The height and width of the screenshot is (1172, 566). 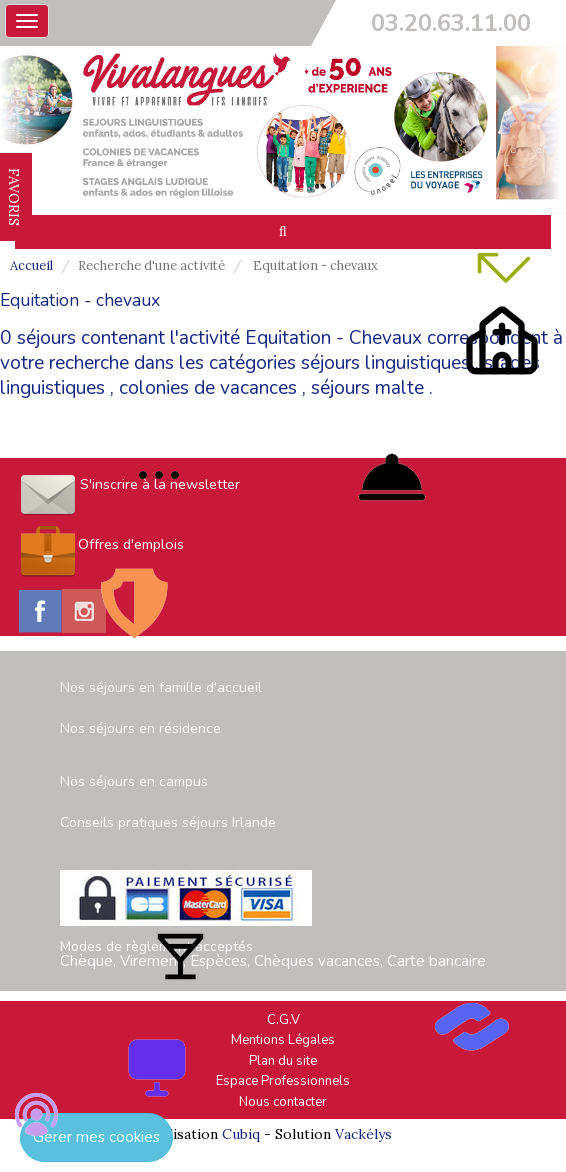 What do you see at coordinates (472, 1026) in the screenshot?
I see `indicates a discord partnered server owner` at bounding box center [472, 1026].